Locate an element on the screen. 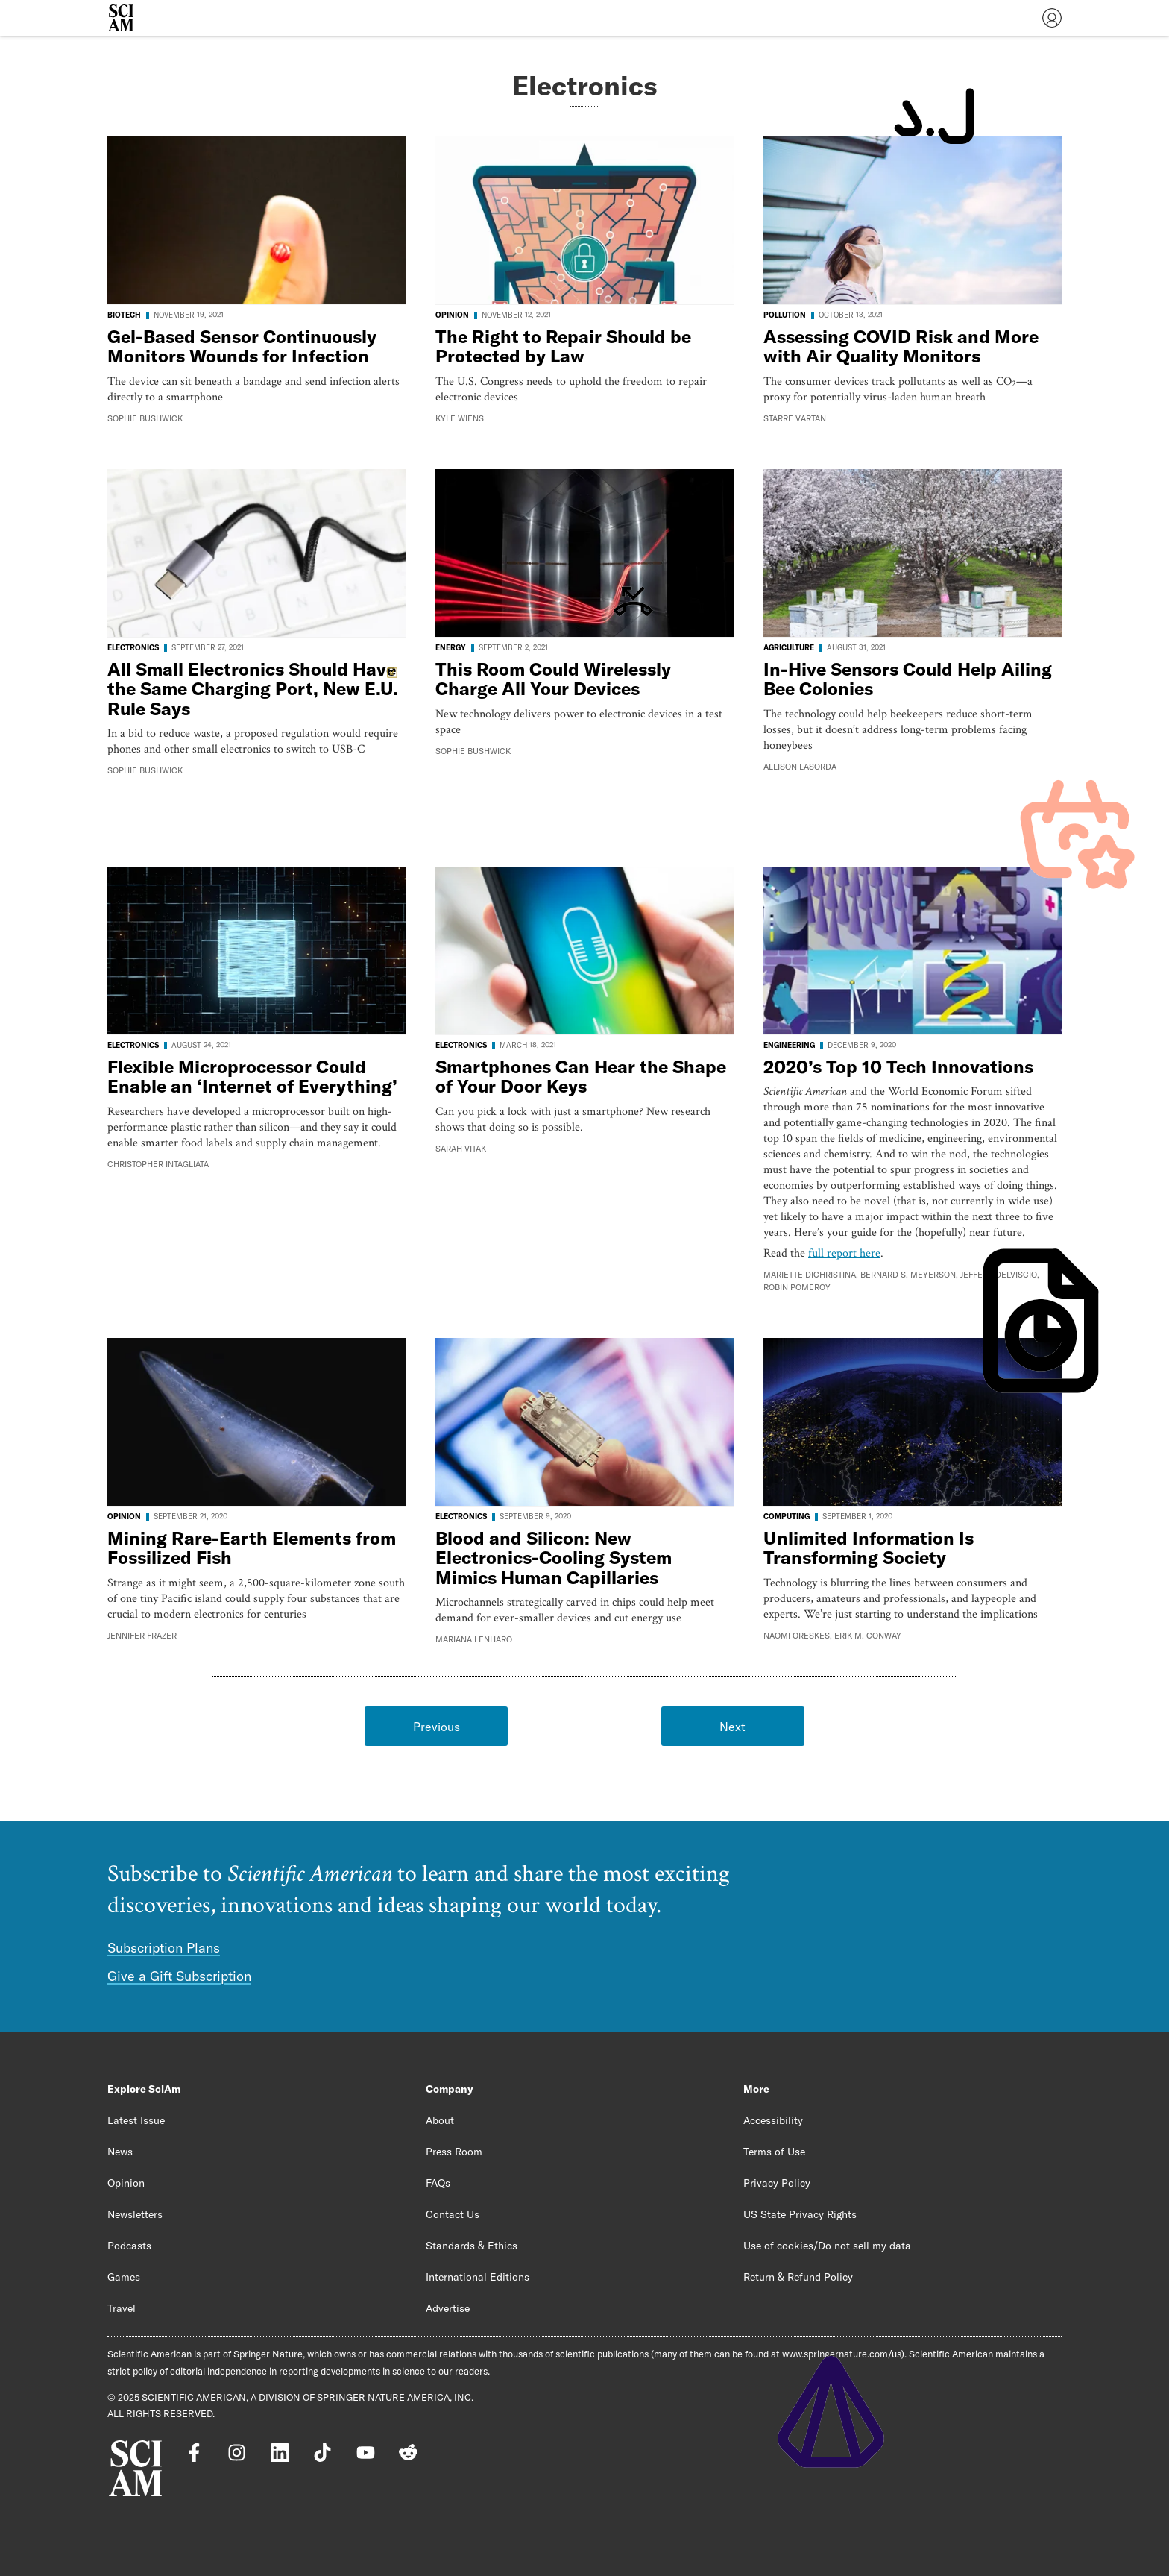 The width and height of the screenshot is (1169, 2576). indicates a missed phone call is located at coordinates (633, 601).